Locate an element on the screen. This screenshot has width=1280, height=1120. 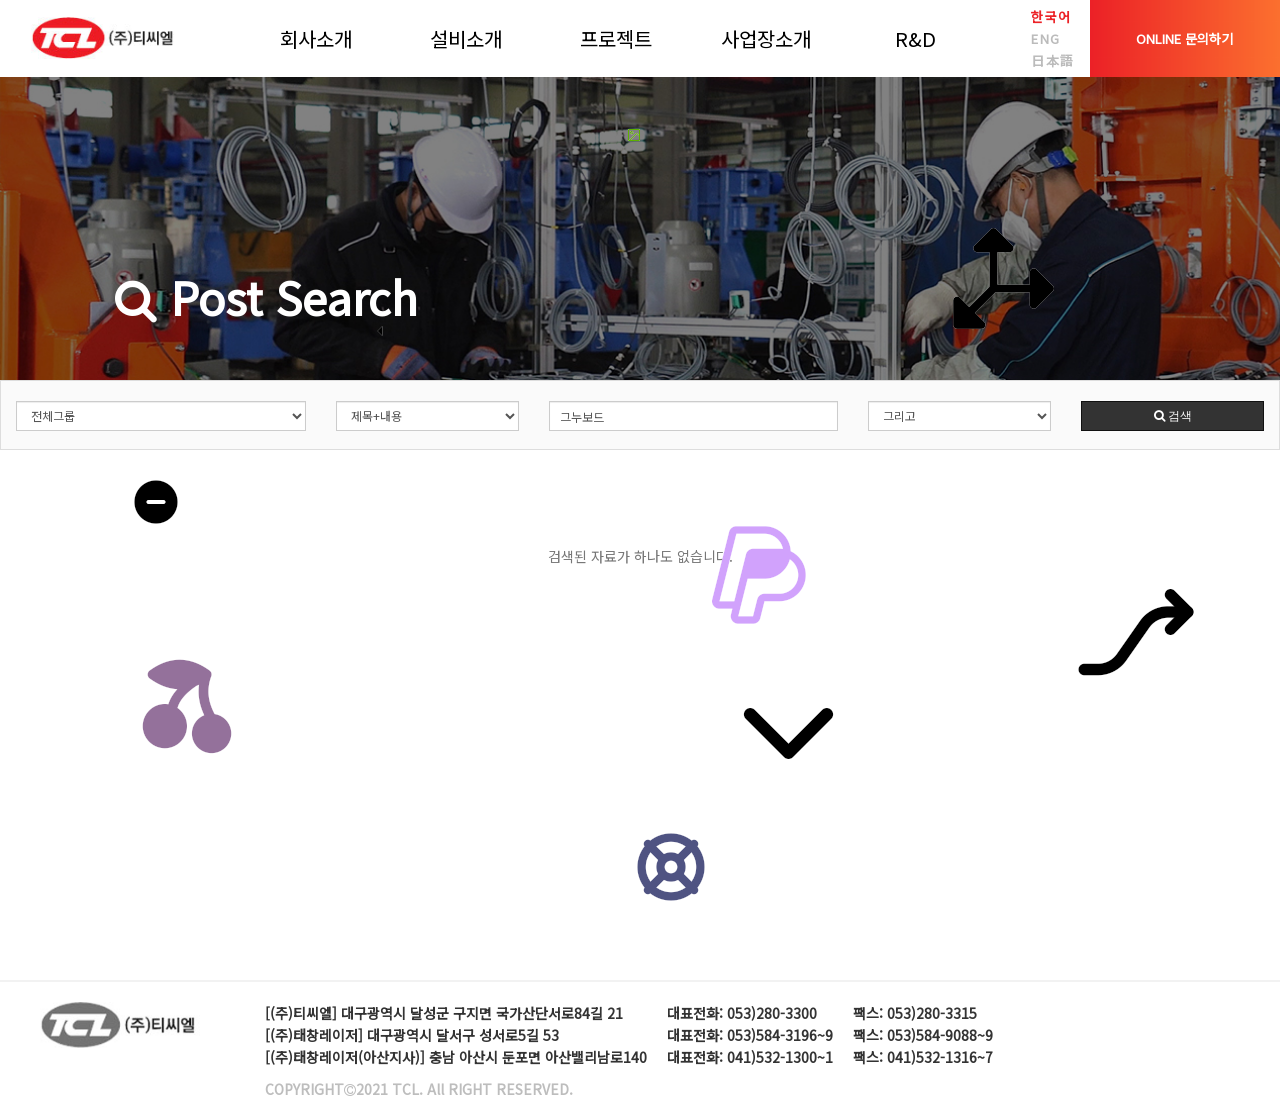
expand a dropdown menu or collapsed section is located at coordinates (788, 733).